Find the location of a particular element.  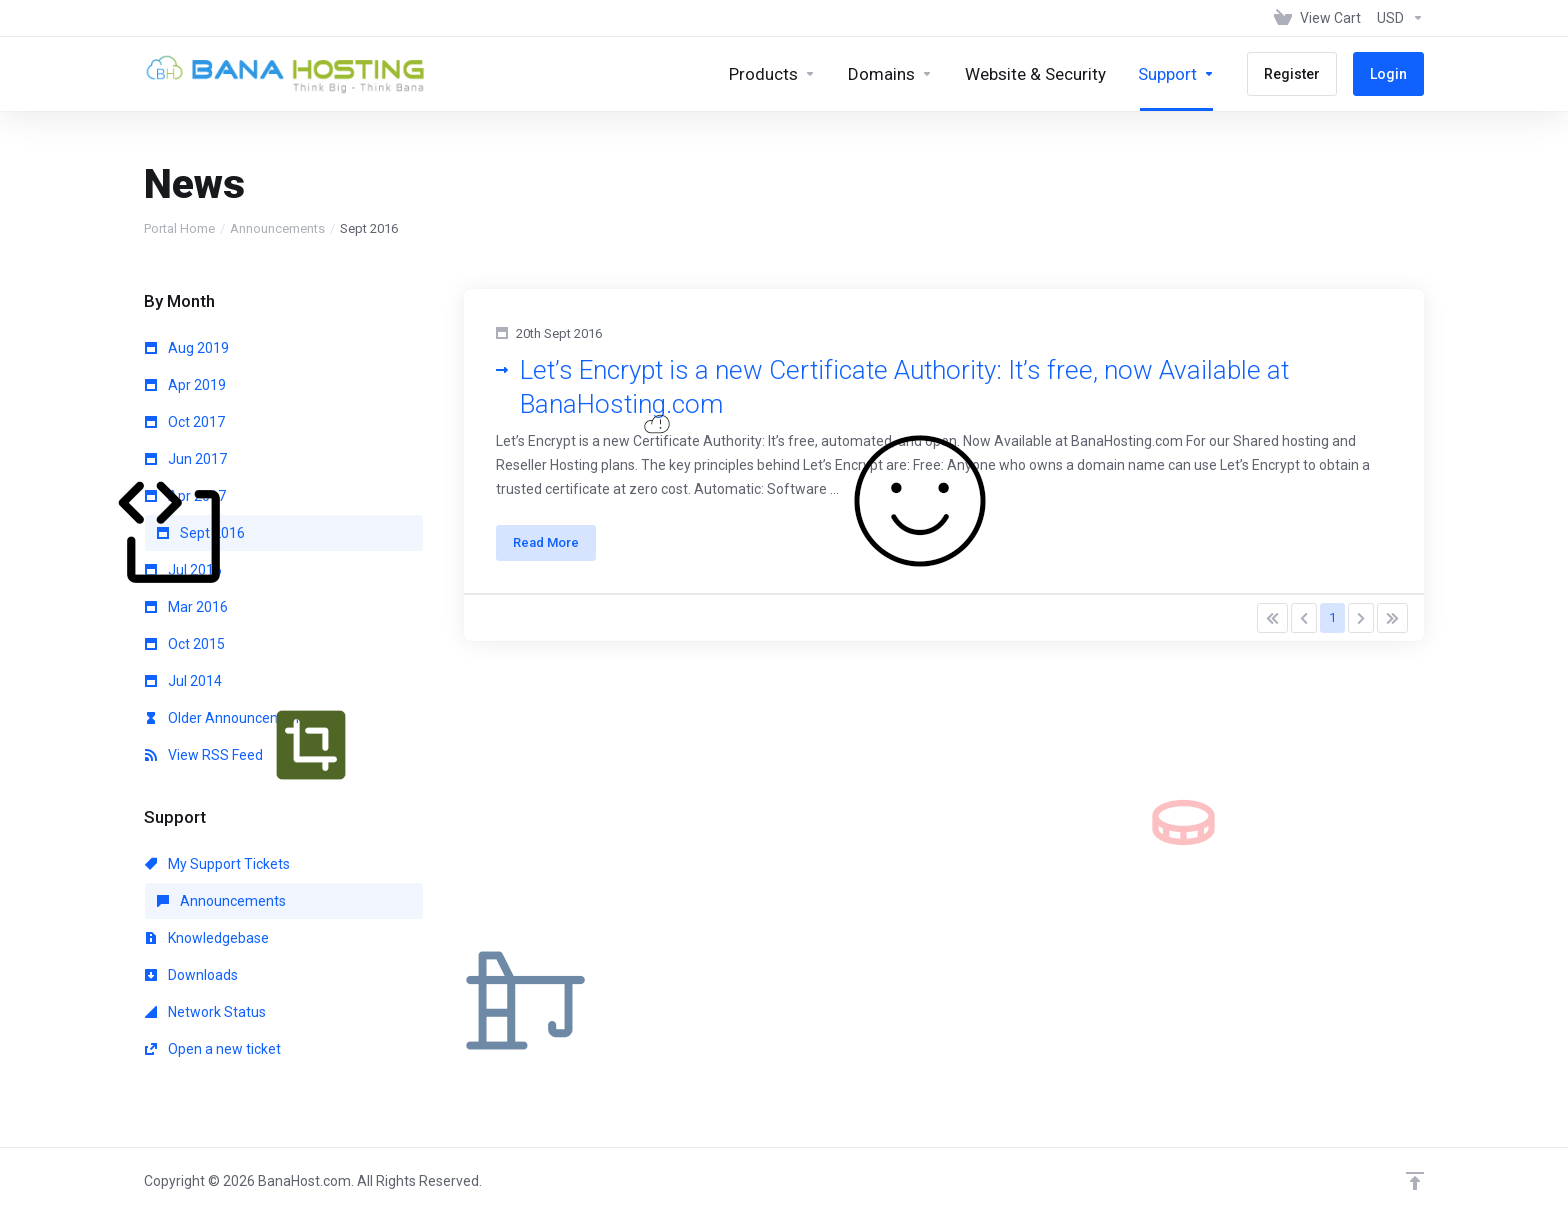

add an emoji or reaction is located at coordinates (920, 501).